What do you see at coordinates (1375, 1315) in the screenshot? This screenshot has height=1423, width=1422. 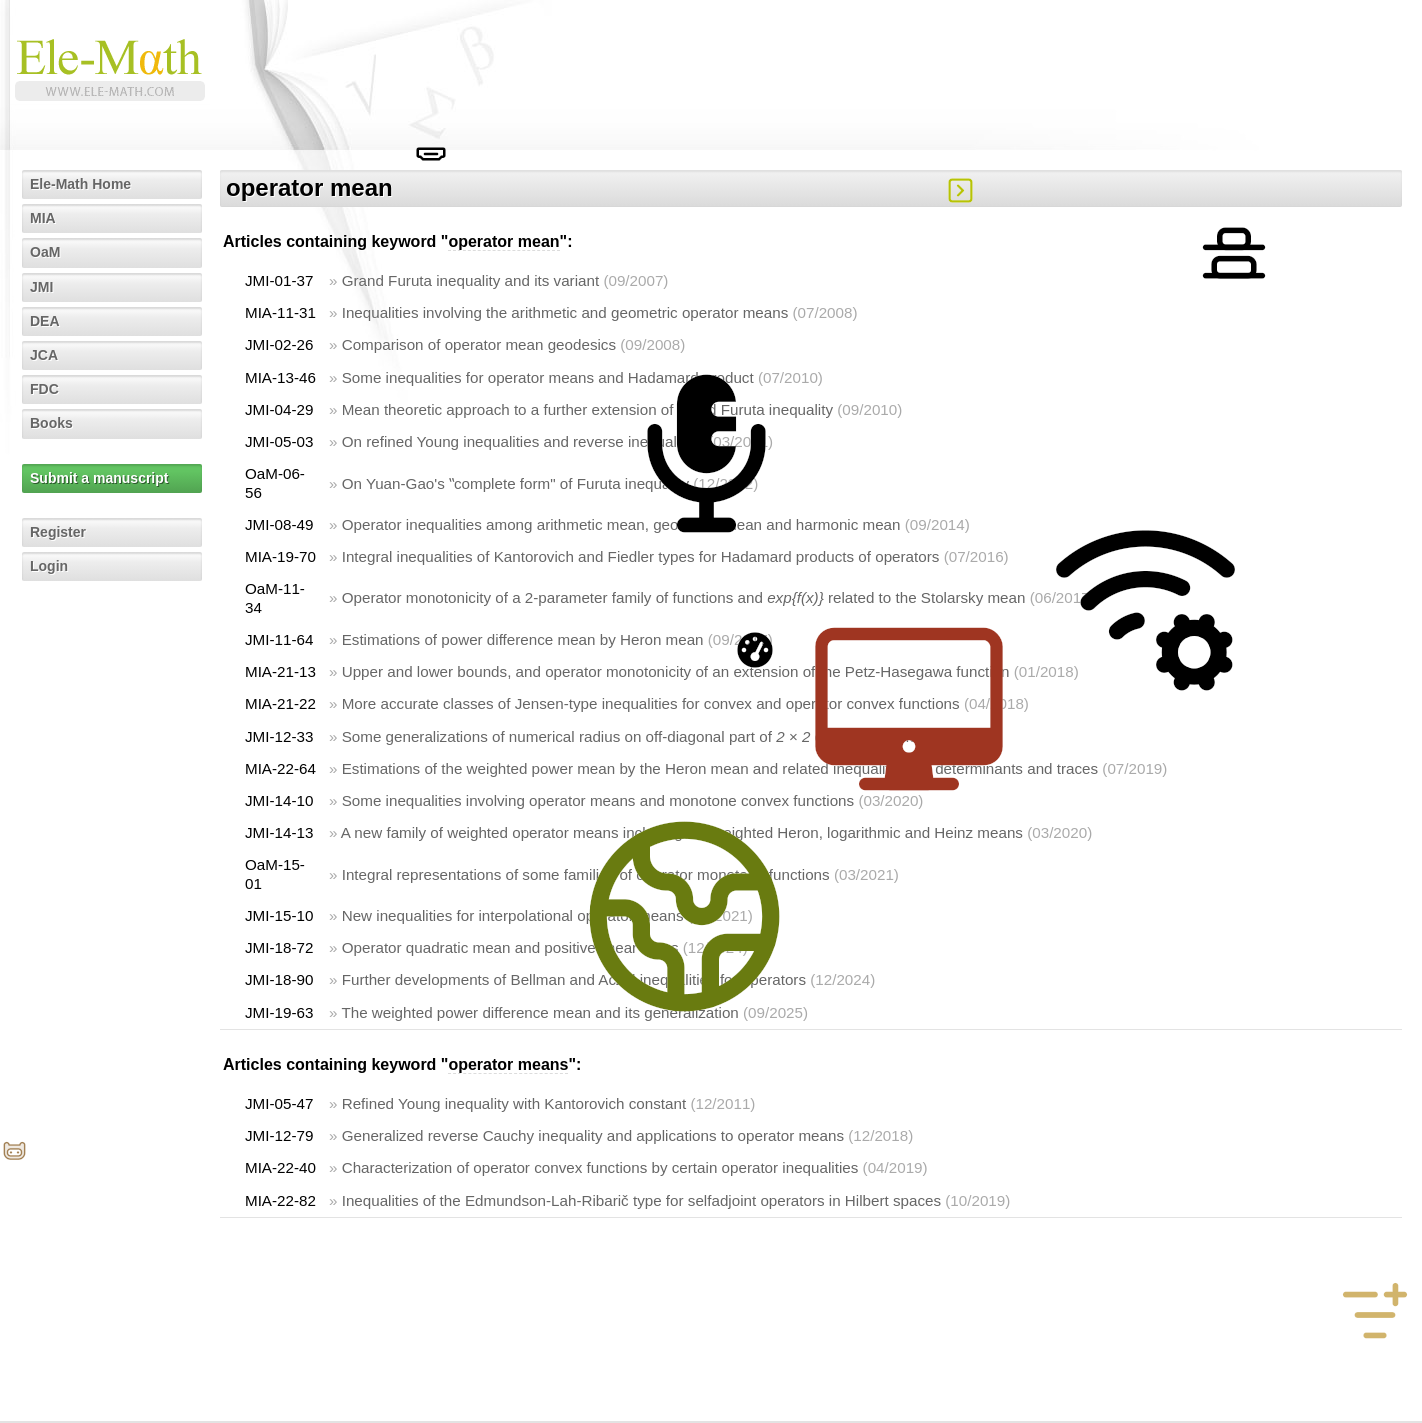 I see `add a new filter to the list` at bounding box center [1375, 1315].